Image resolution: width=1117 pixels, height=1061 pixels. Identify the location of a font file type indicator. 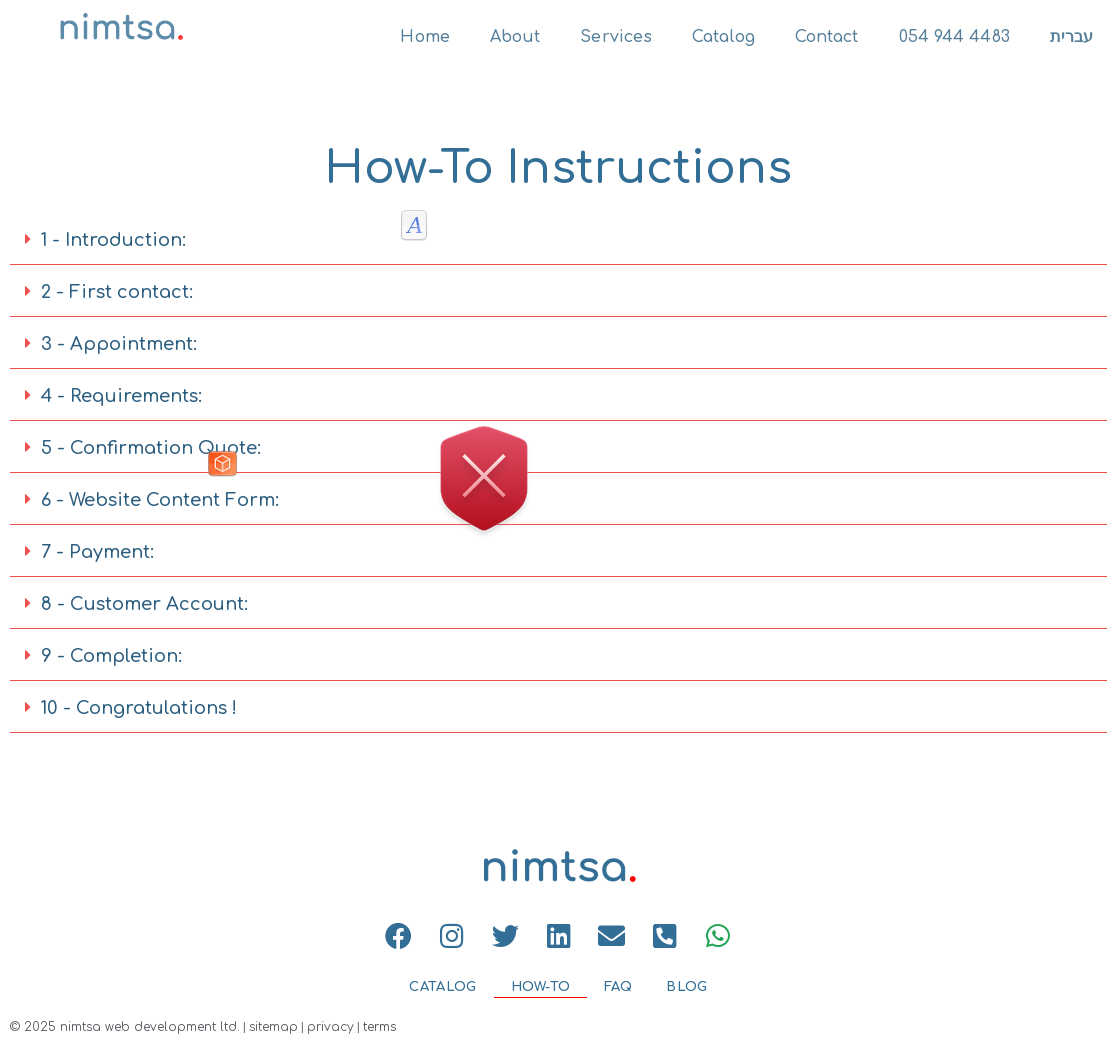
(414, 225).